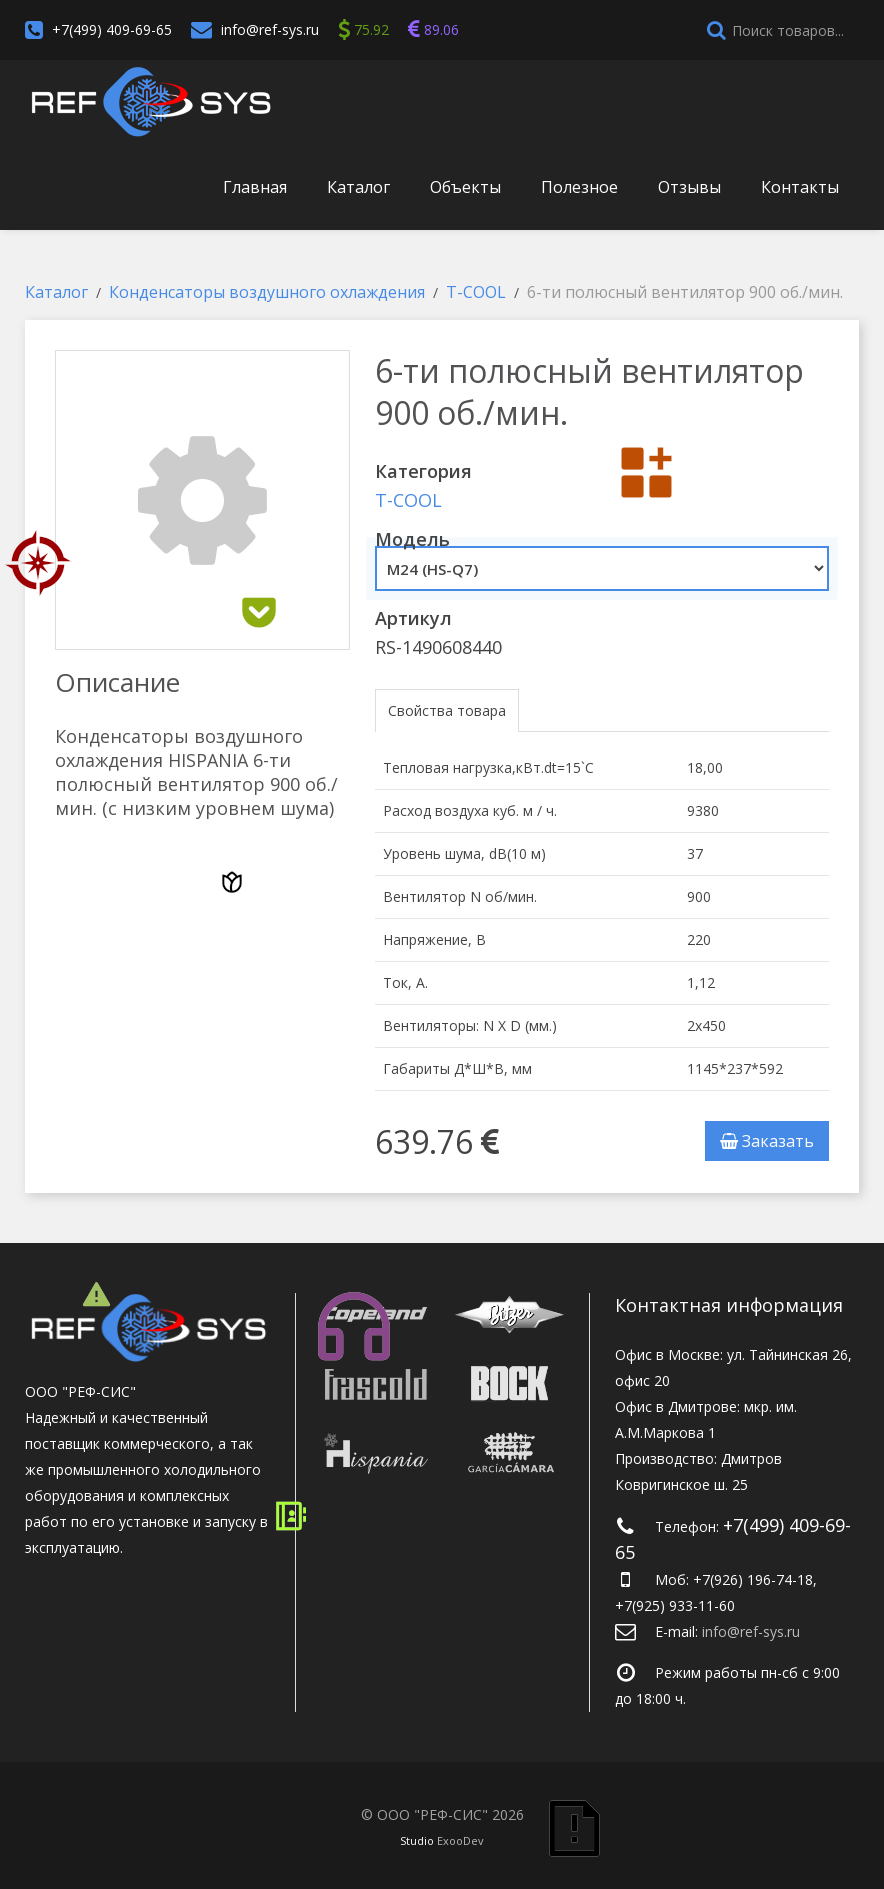 The image size is (884, 1889). Describe the element at coordinates (289, 1516) in the screenshot. I see `open your contacts list` at that location.